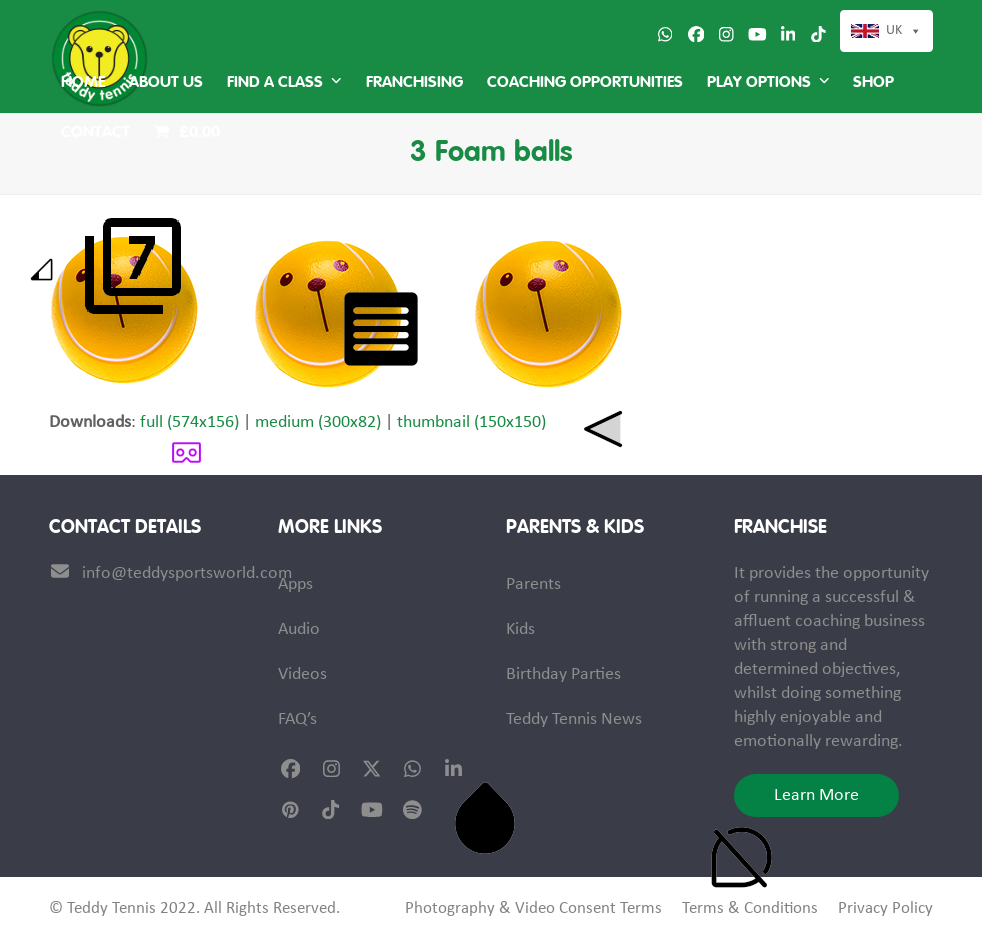  Describe the element at coordinates (485, 818) in the screenshot. I see `adjust water or hydration settings` at that location.